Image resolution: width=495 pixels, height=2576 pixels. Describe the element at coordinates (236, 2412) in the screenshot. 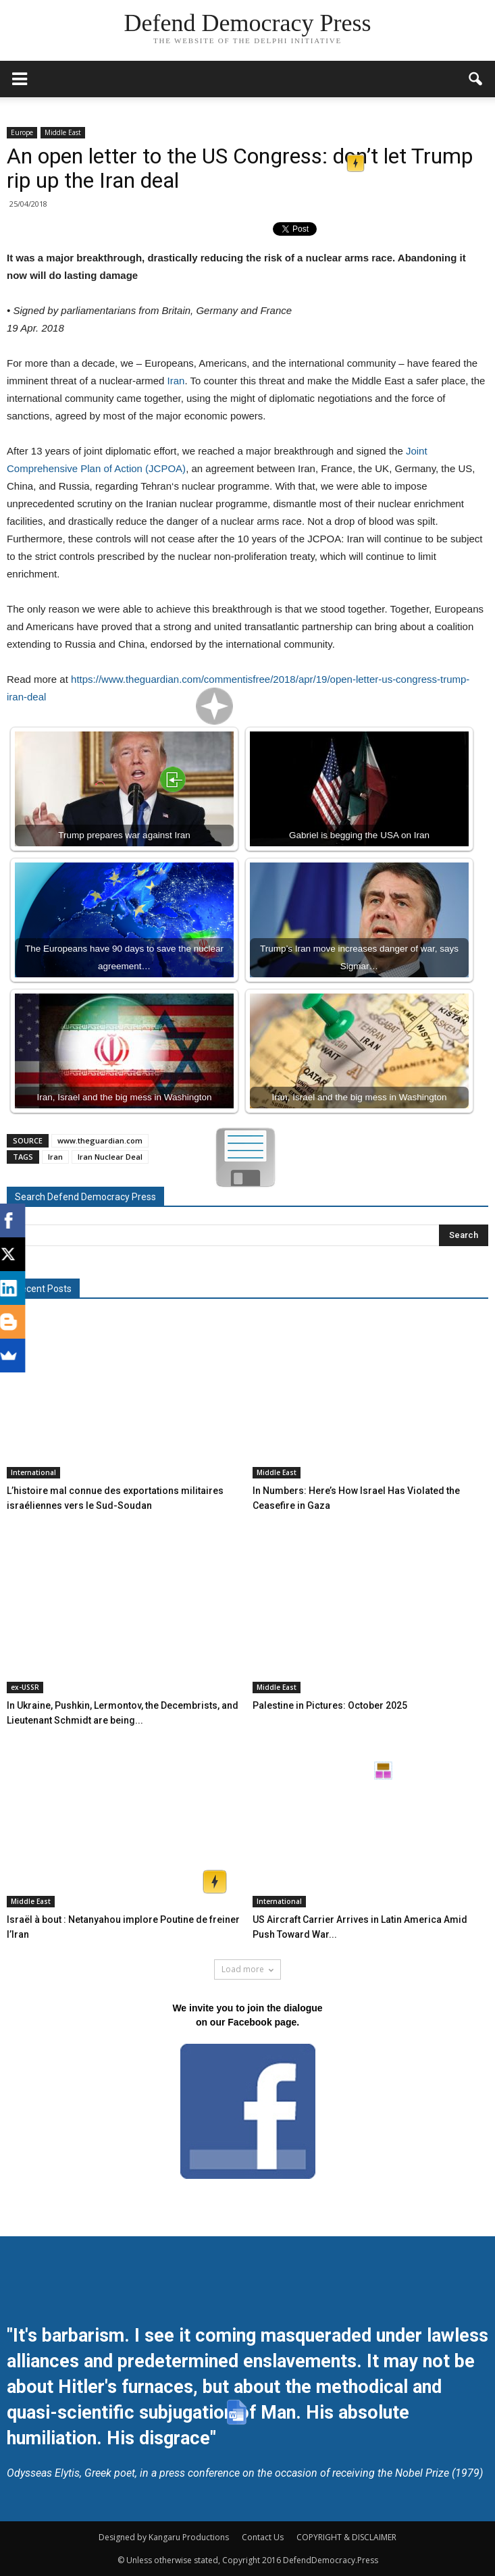

I see `open a microsoft word document` at that location.